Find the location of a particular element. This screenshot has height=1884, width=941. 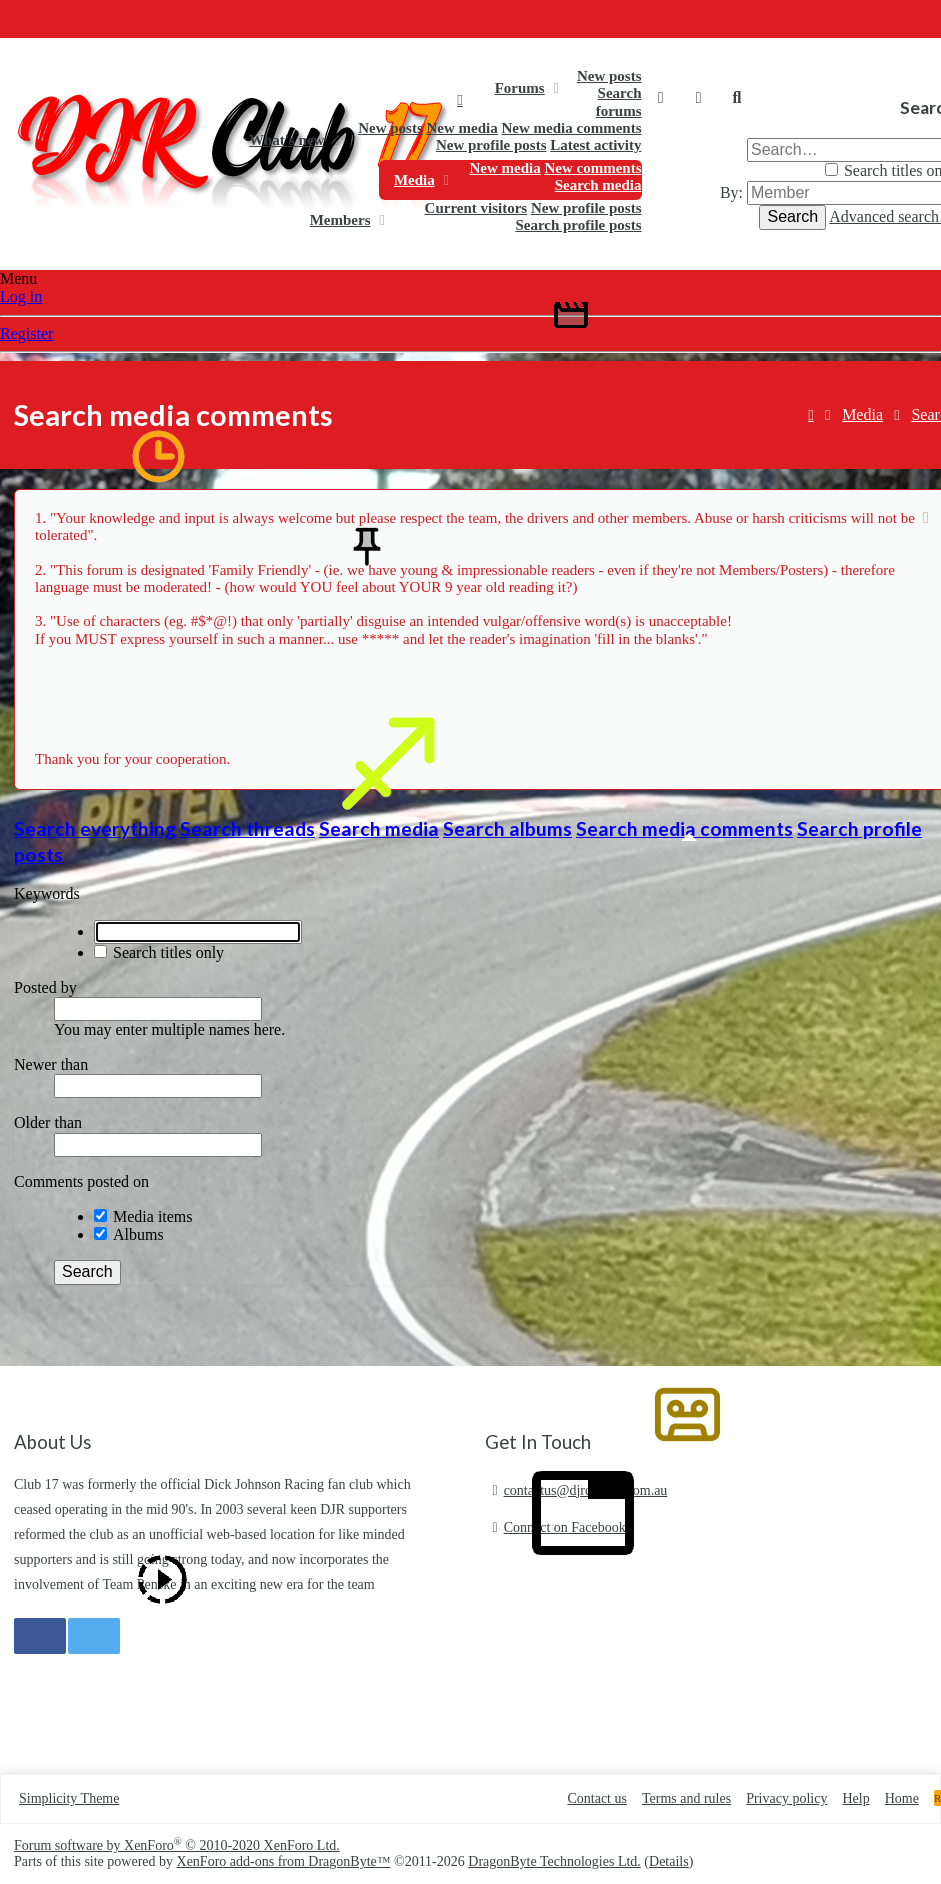

access audio recordings or voice memos is located at coordinates (687, 1414).